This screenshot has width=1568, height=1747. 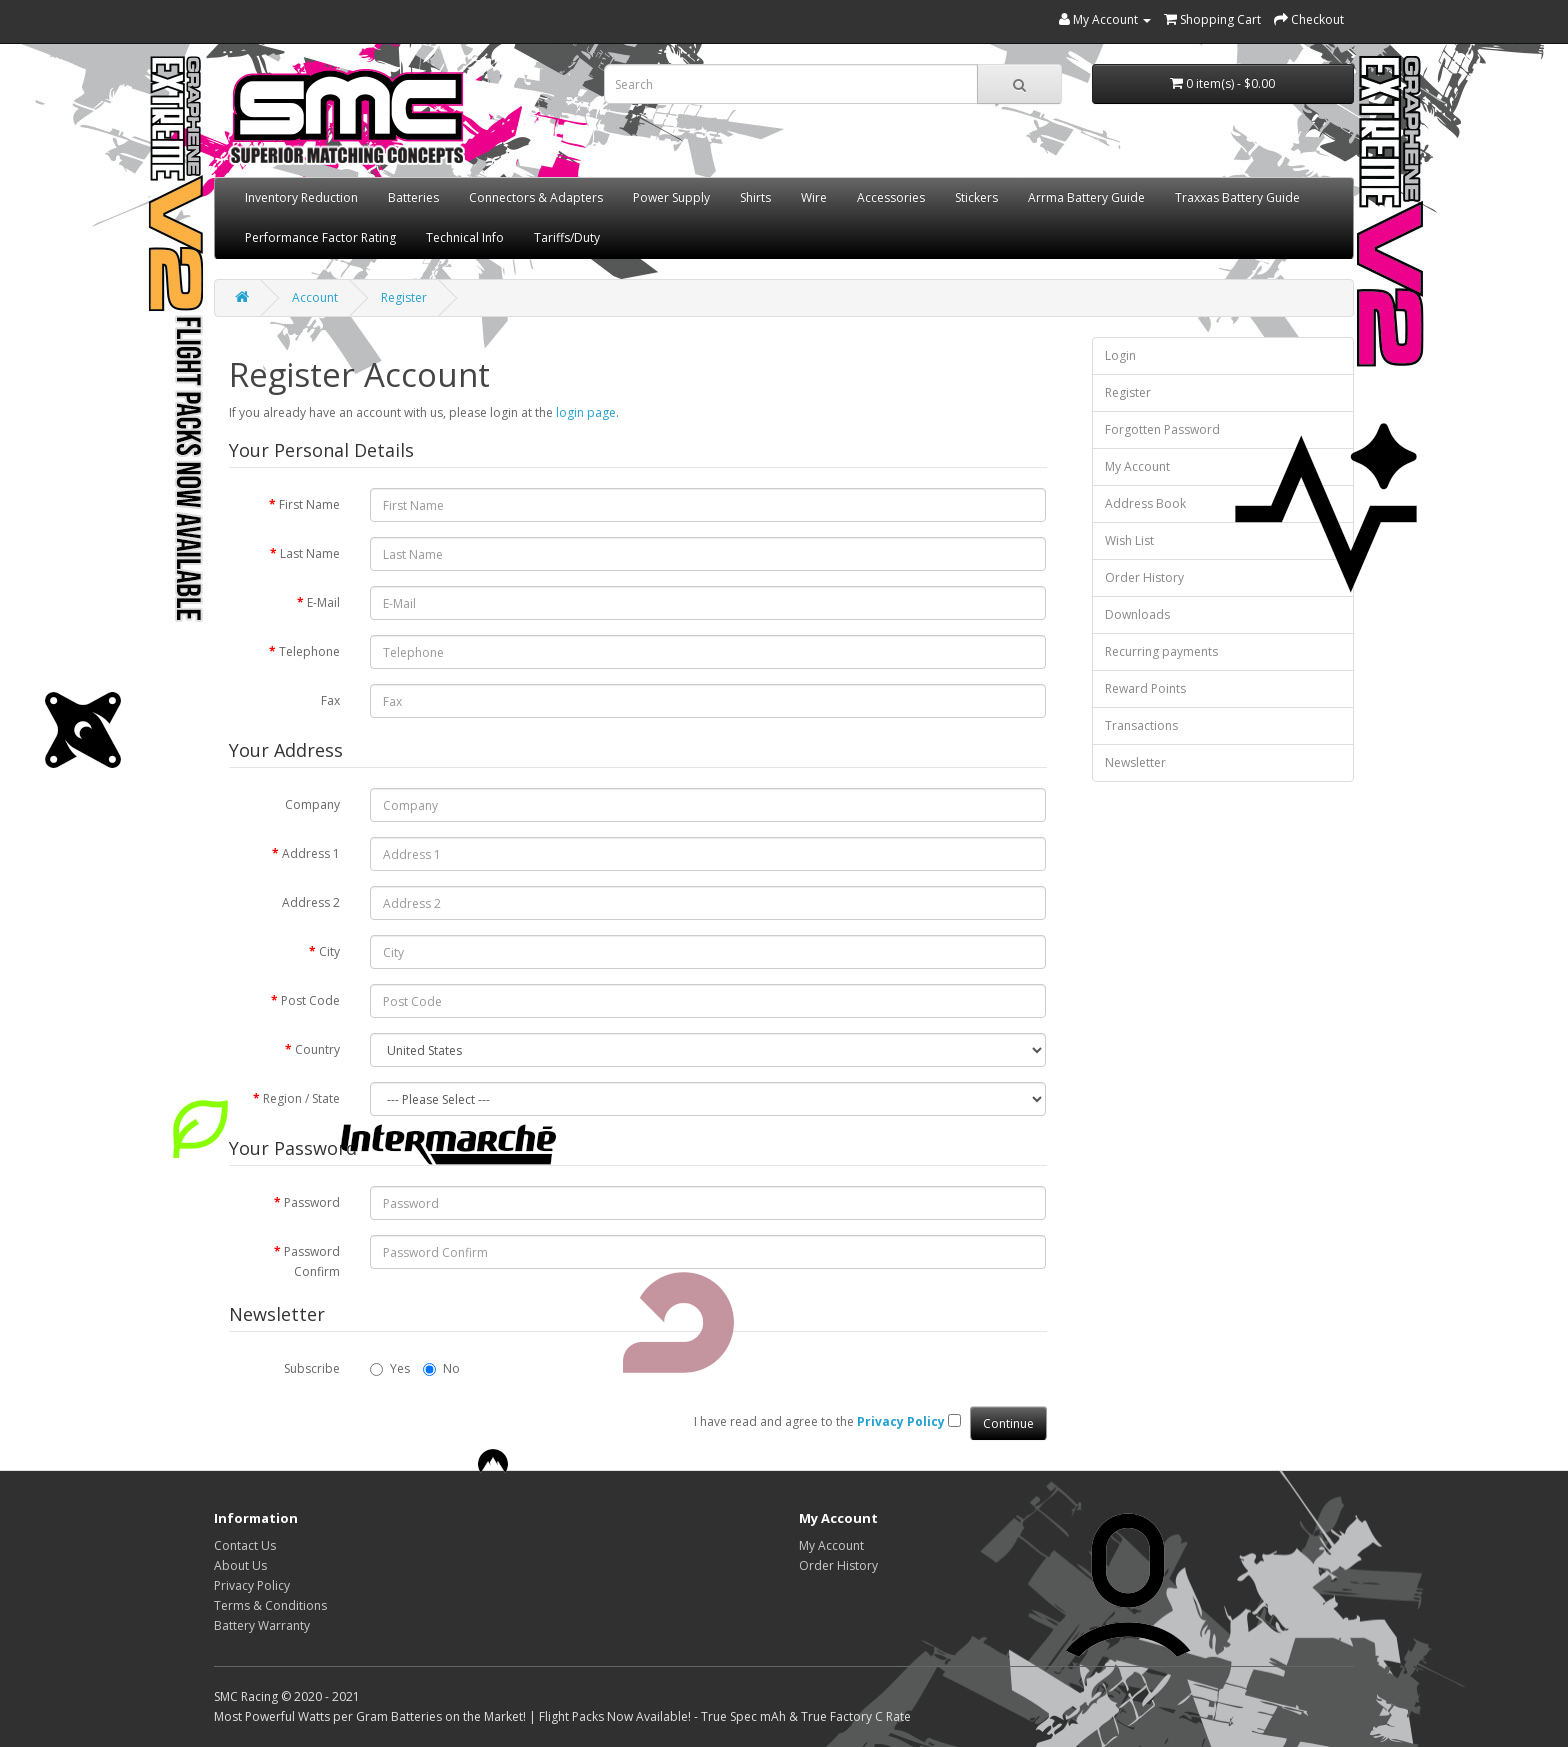 What do you see at coordinates (200, 1127) in the screenshot?
I see `indicates eco-friendly or sustainable option` at bounding box center [200, 1127].